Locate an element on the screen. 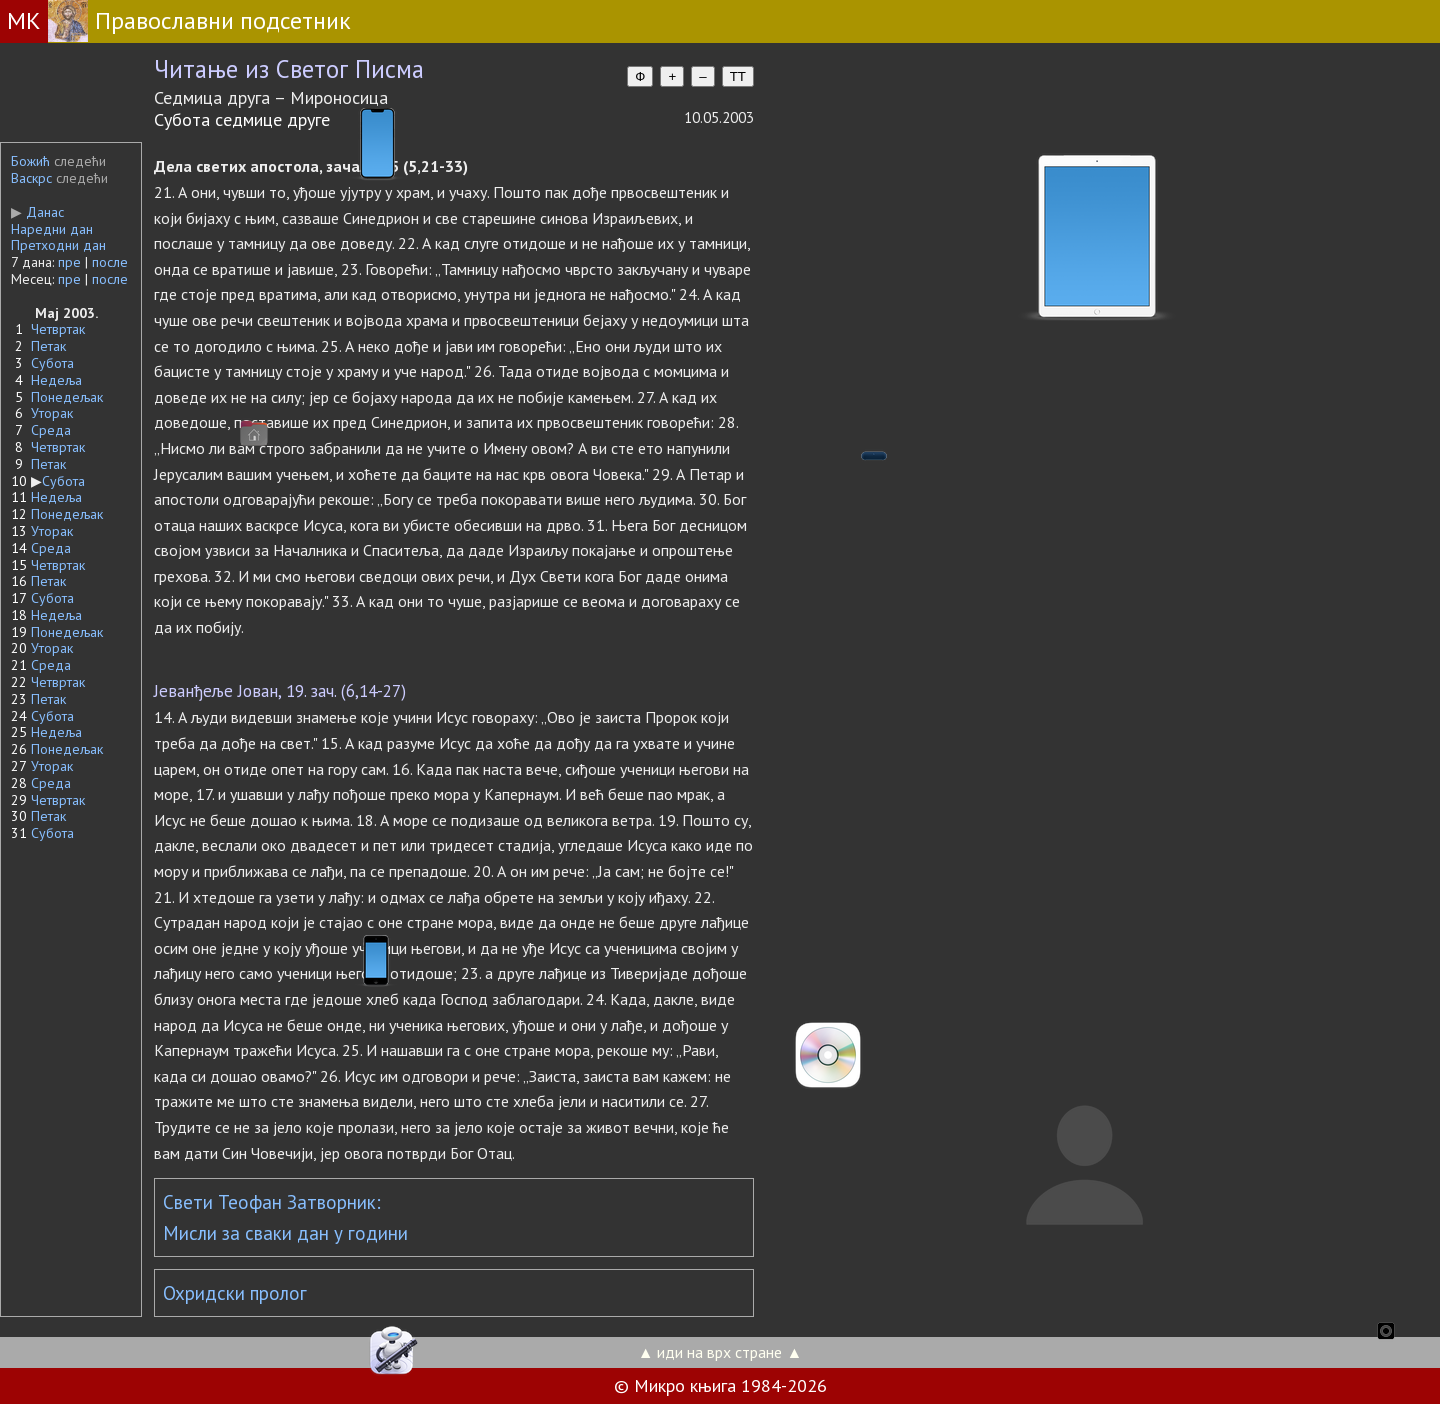 This screenshot has height=1404, width=1440. connect to bluetooth speaker is located at coordinates (874, 456).